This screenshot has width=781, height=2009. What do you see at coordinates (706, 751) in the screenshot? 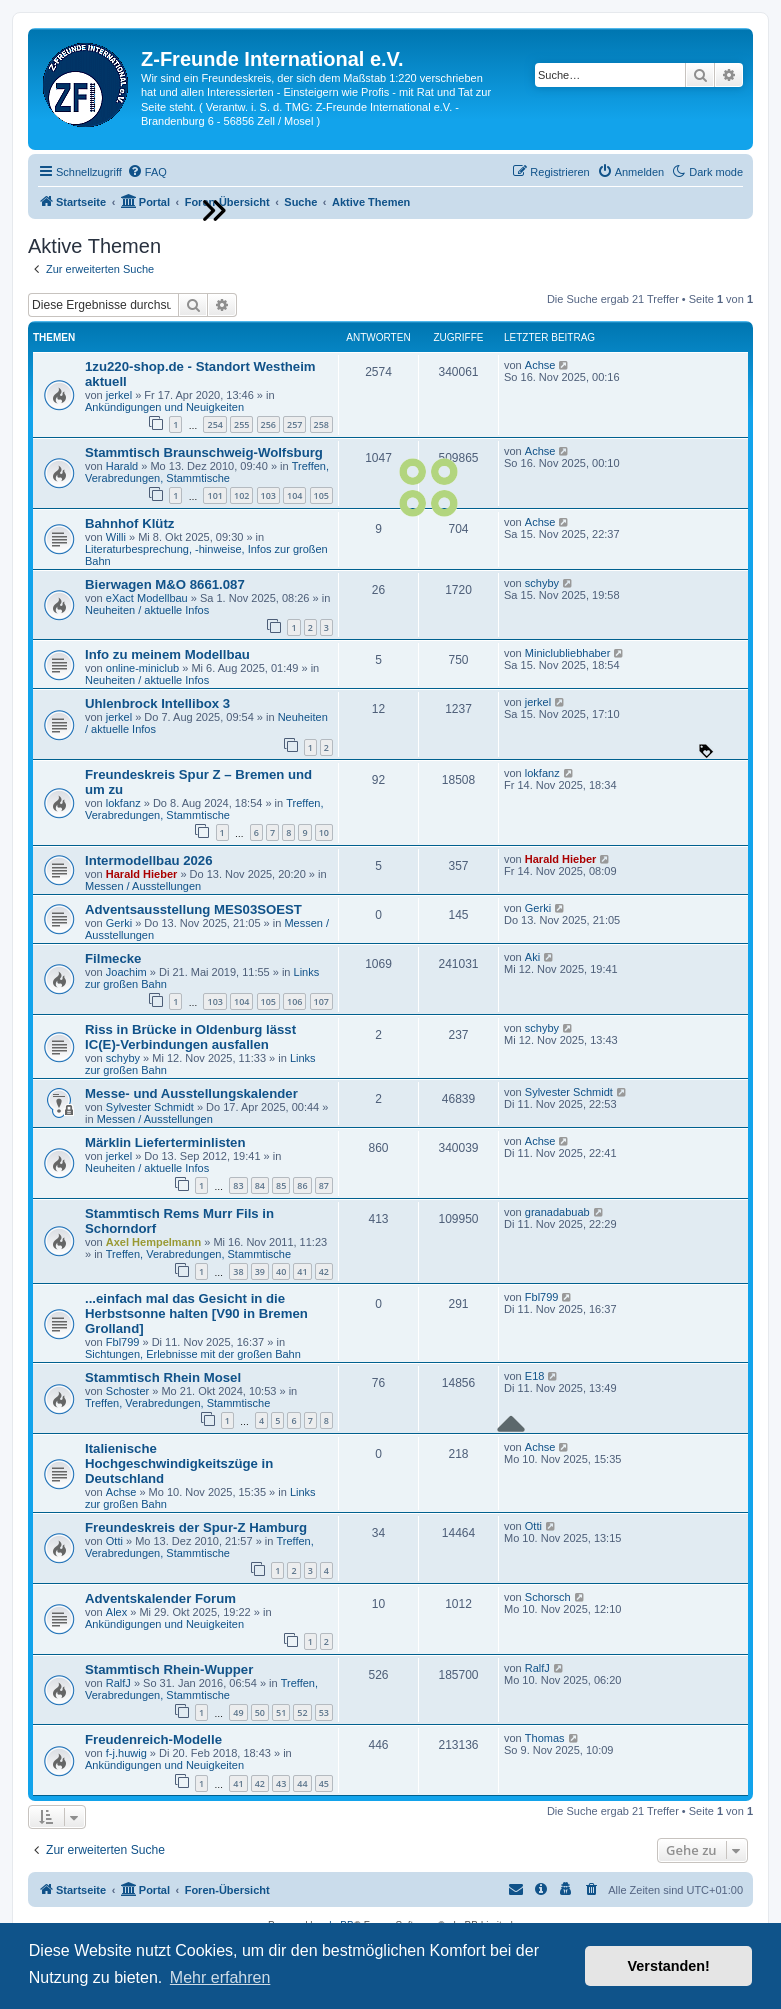
I see `view loyalty rewards or points` at bounding box center [706, 751].